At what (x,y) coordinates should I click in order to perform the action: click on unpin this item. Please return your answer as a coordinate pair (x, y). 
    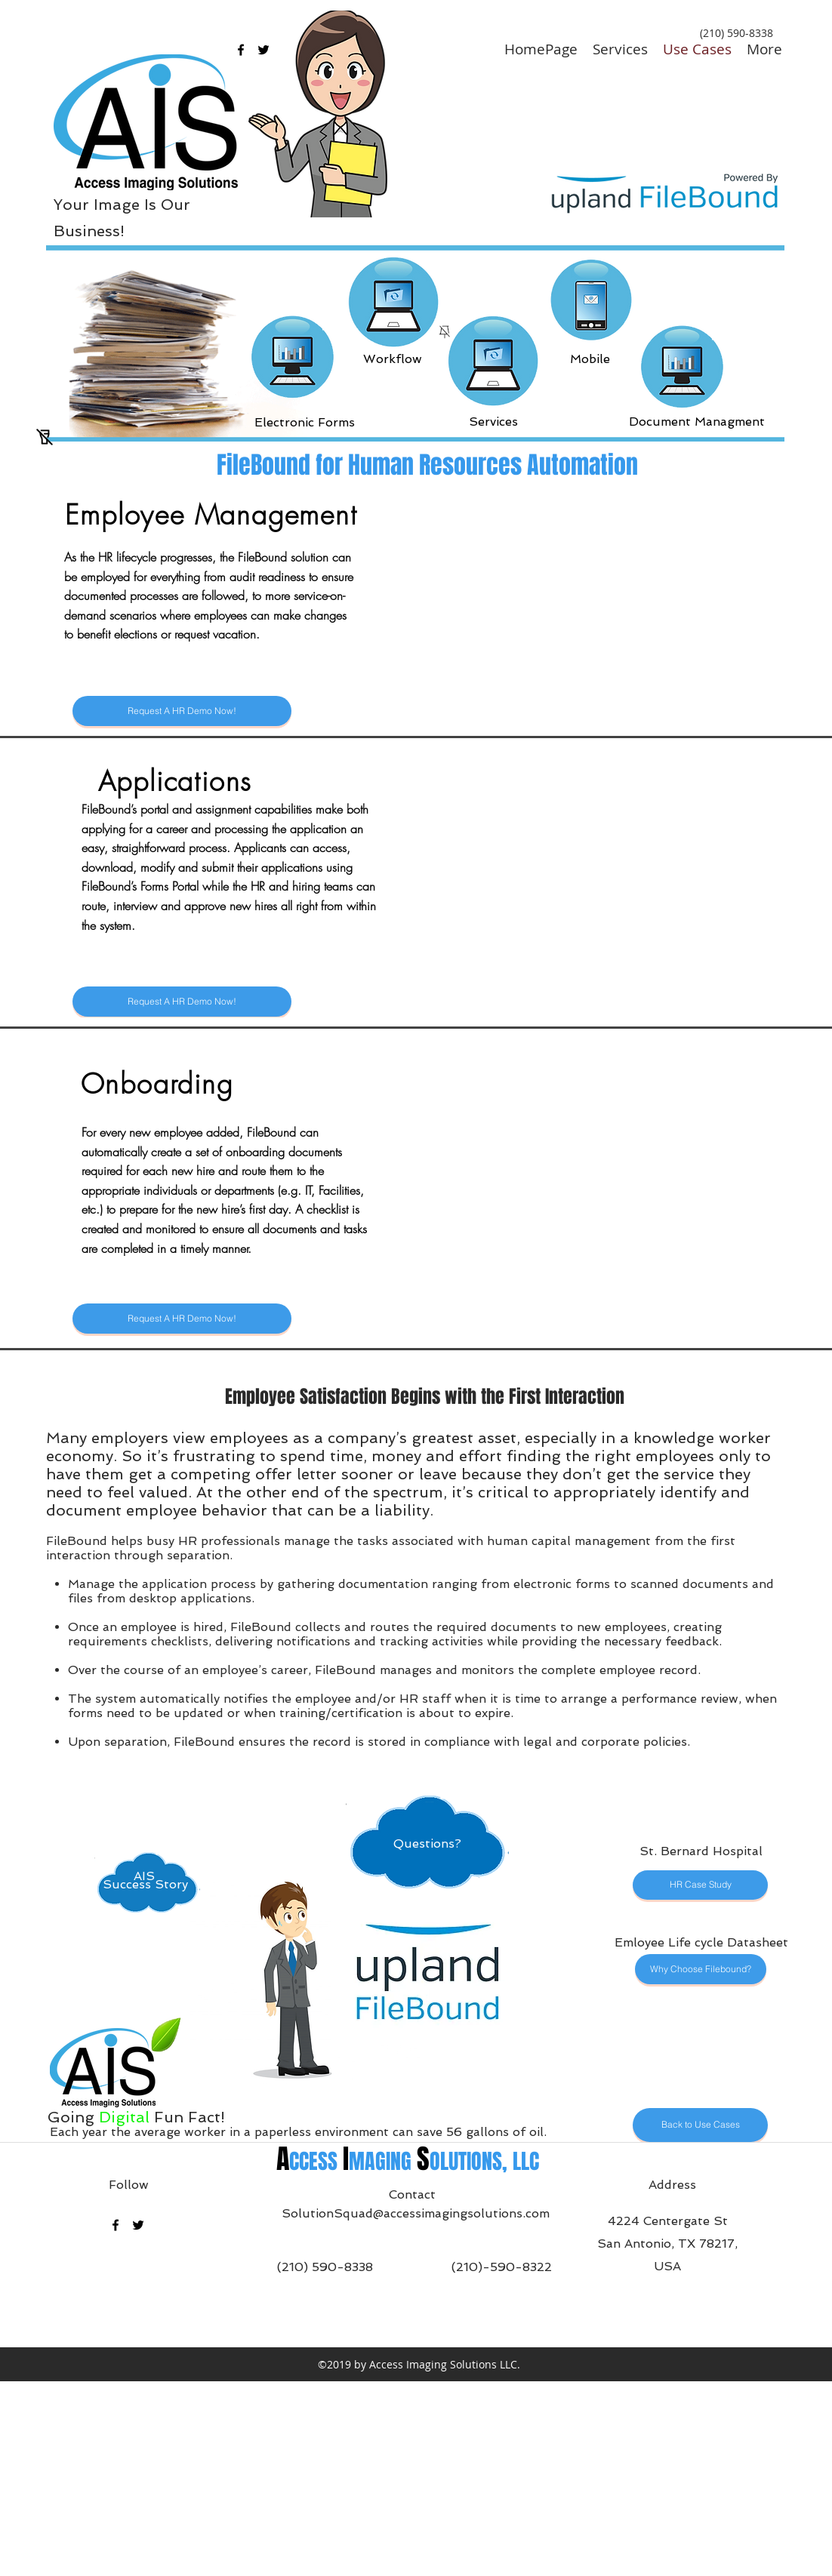
    Looking at the image, I should click on (445, 331).